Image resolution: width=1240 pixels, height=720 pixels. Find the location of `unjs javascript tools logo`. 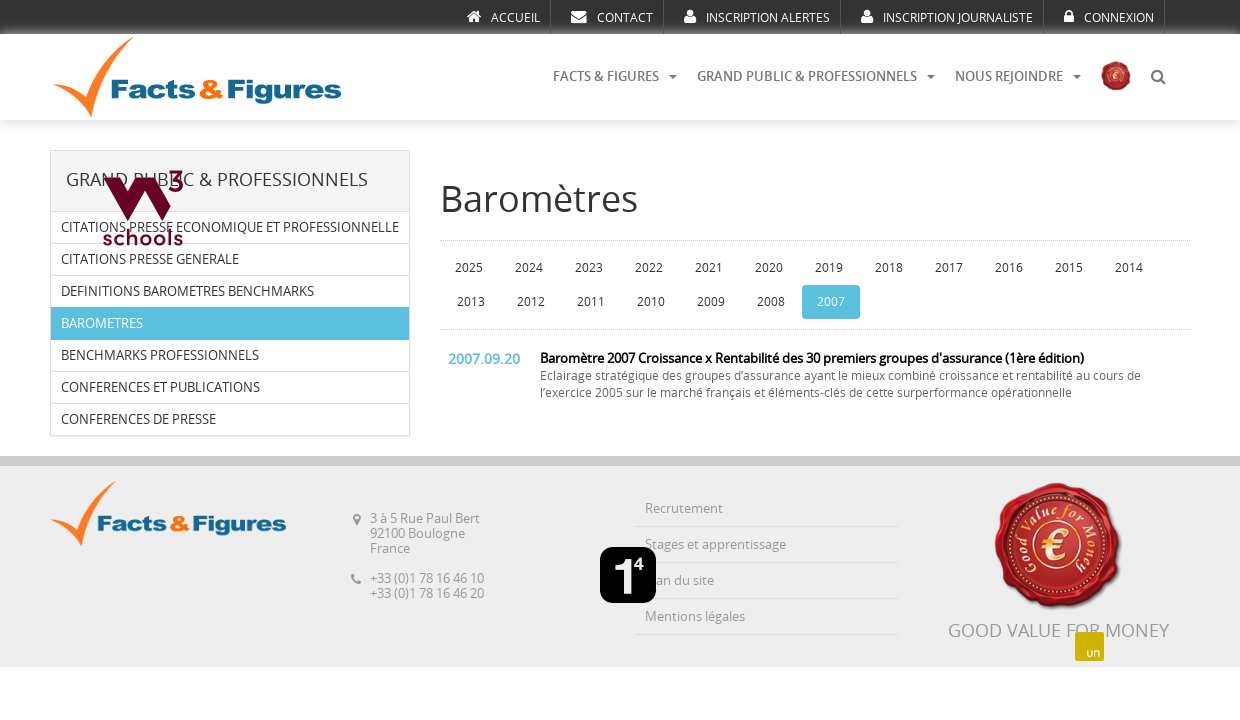

unjs javascript tools logo is located at coordinates (1089, 646).